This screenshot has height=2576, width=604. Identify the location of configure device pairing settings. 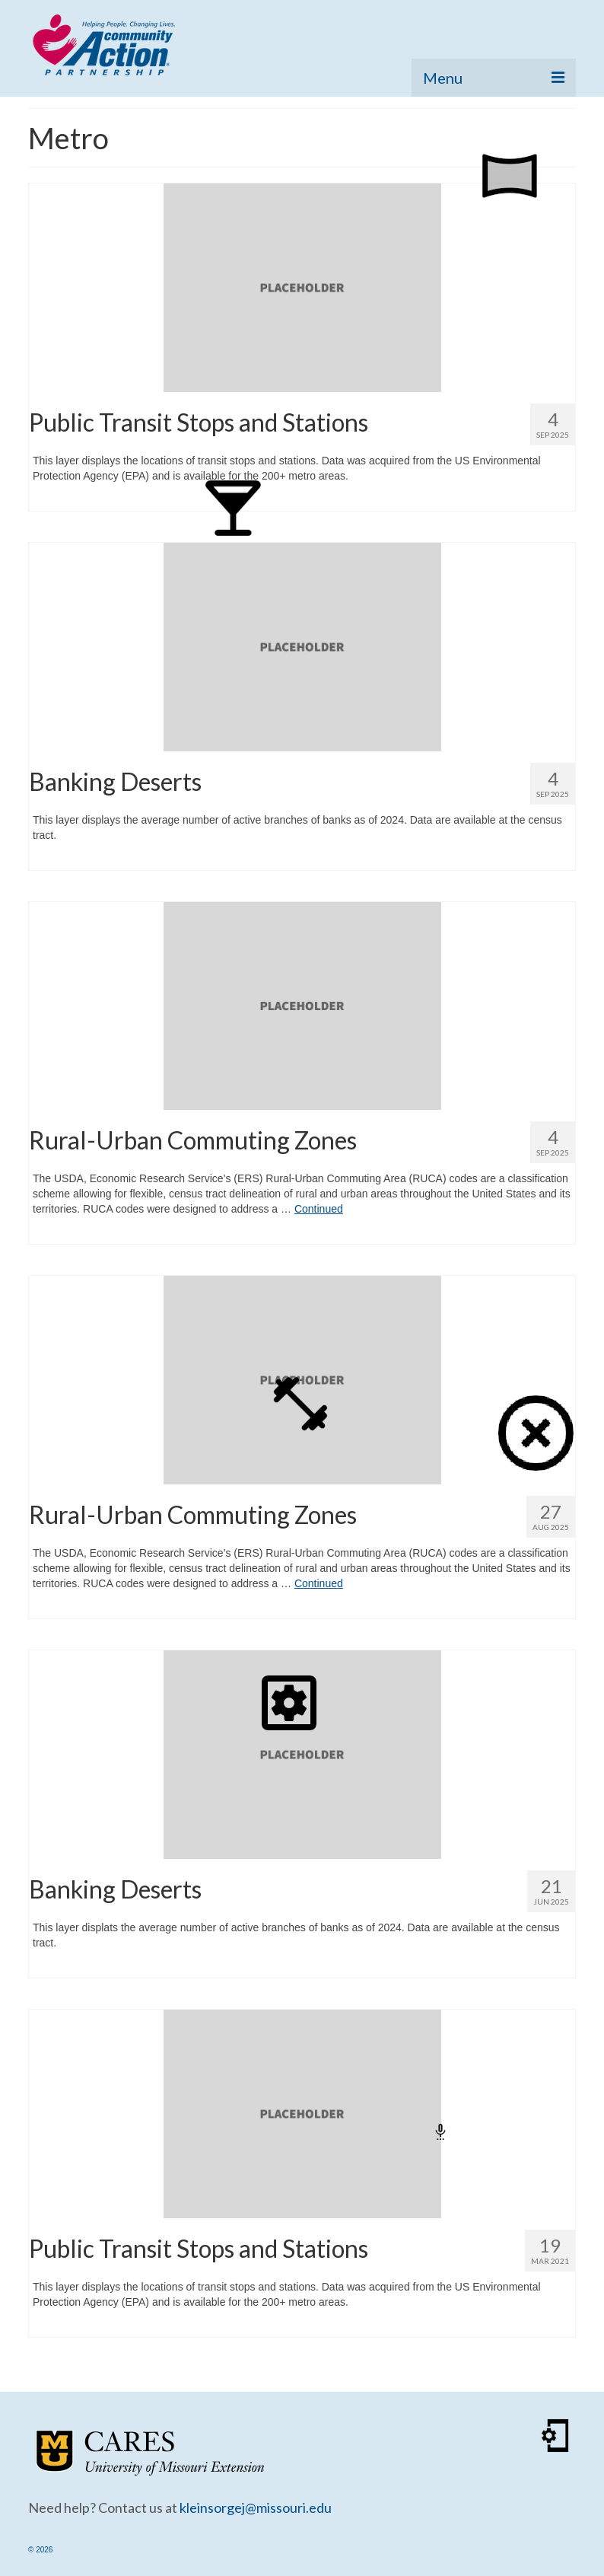
(555, 2435).